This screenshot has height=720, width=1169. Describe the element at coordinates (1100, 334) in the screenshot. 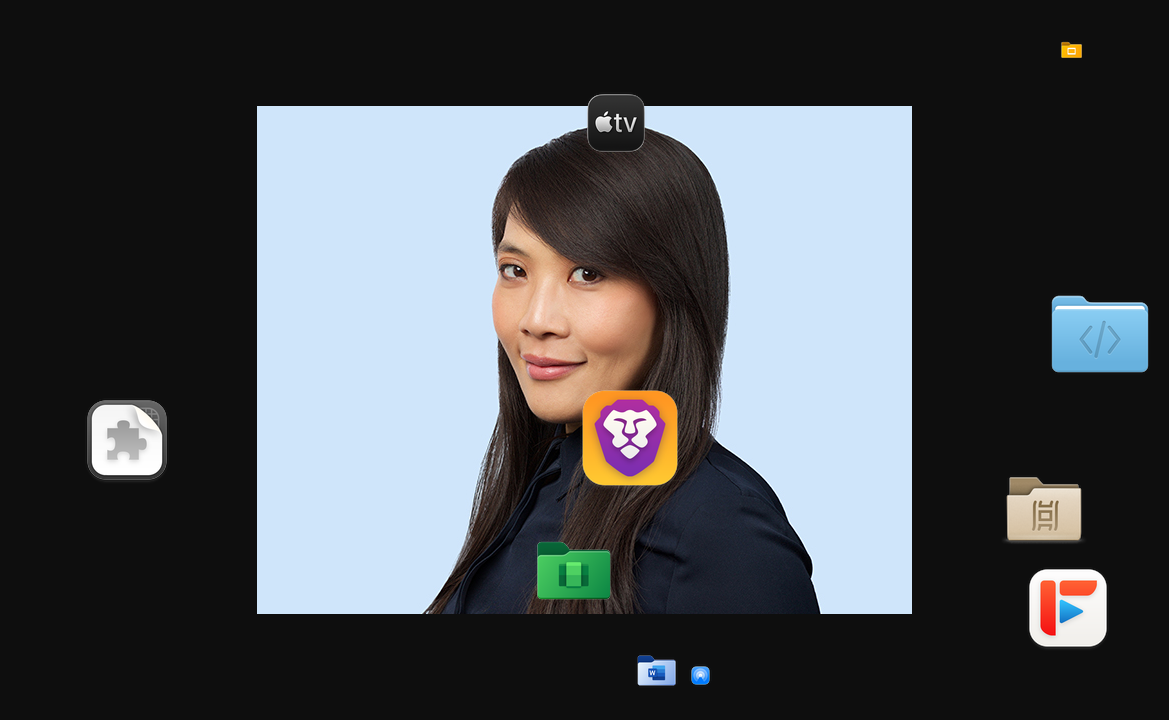

I see `open your code projects folder` at that location.